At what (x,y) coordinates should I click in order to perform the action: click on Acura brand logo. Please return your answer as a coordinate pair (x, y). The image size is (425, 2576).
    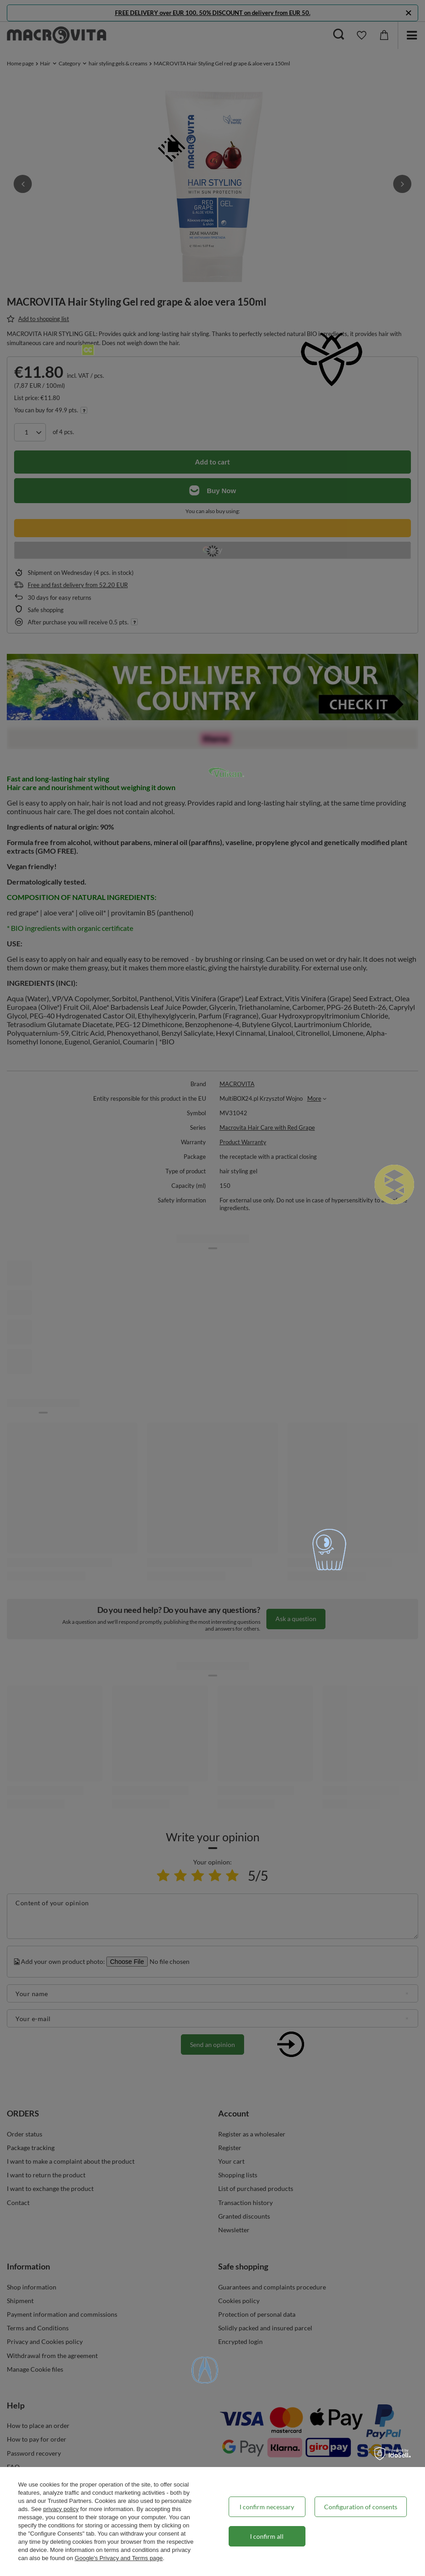
    Looking at the image, I should click on (205, 2370).